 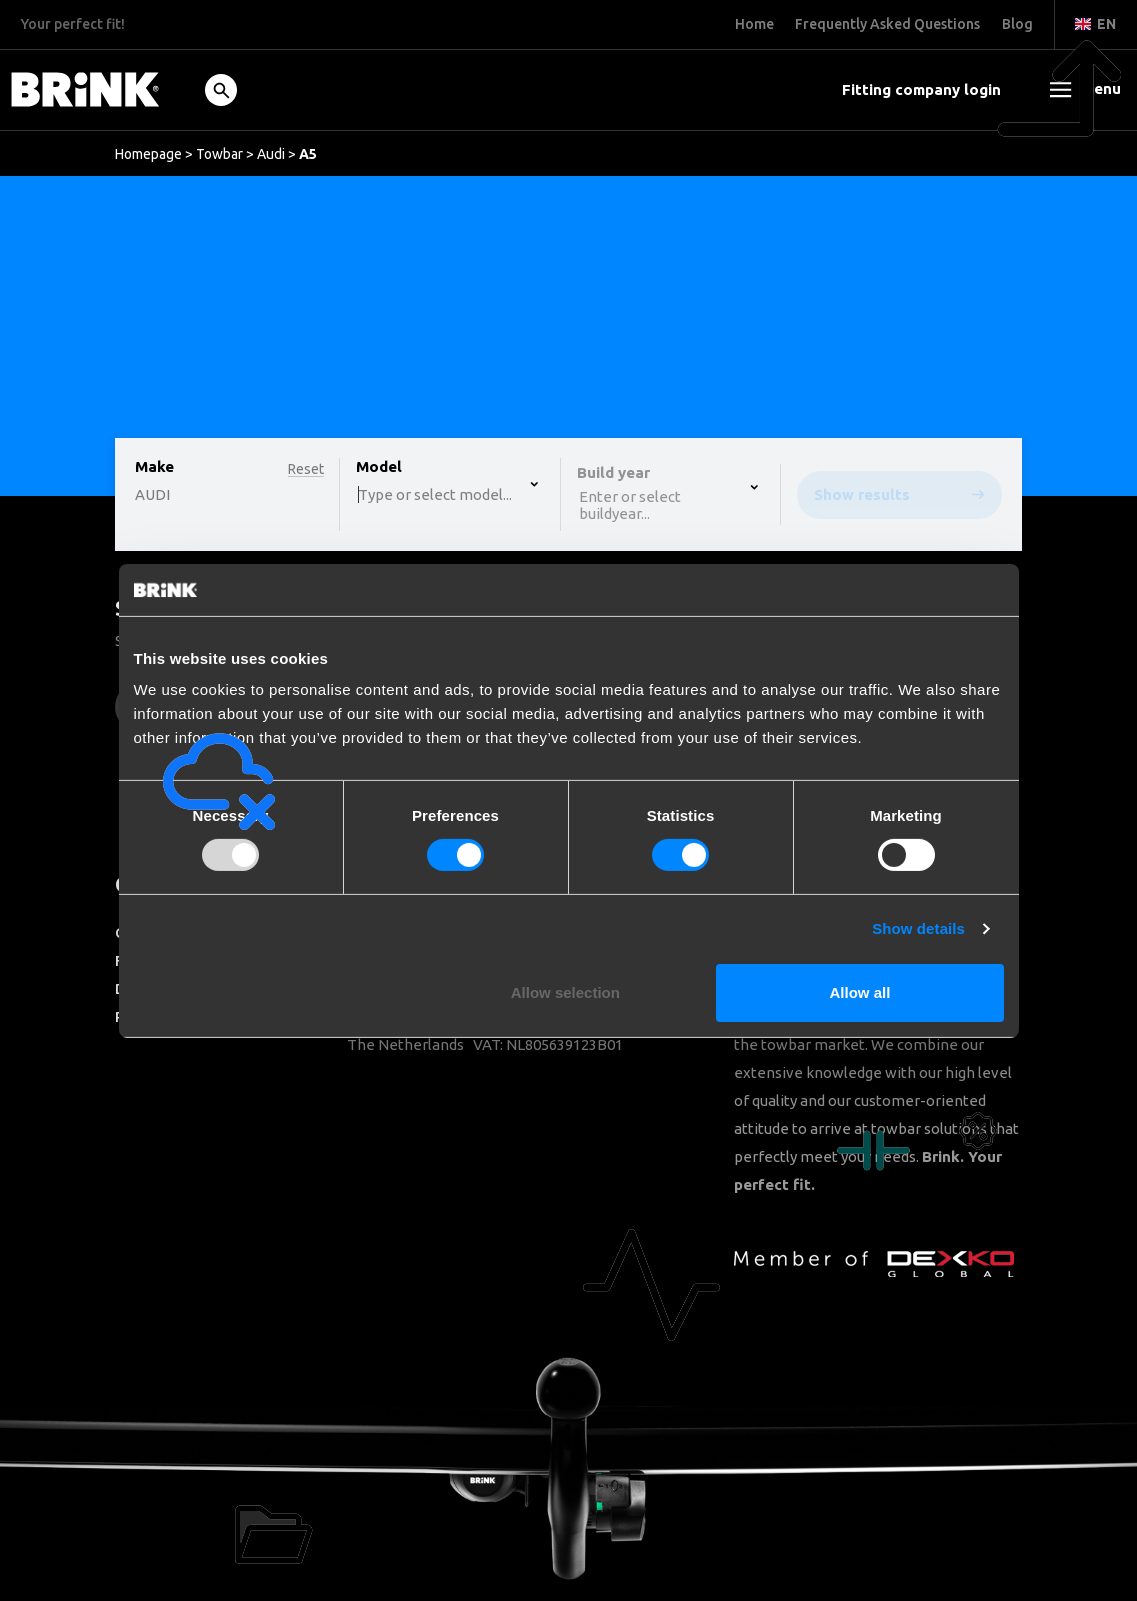 What do you see at coordinates (651, 1287) in the screenshot?
I see `view health or heart rate data` at bounding box center [651, 1287].